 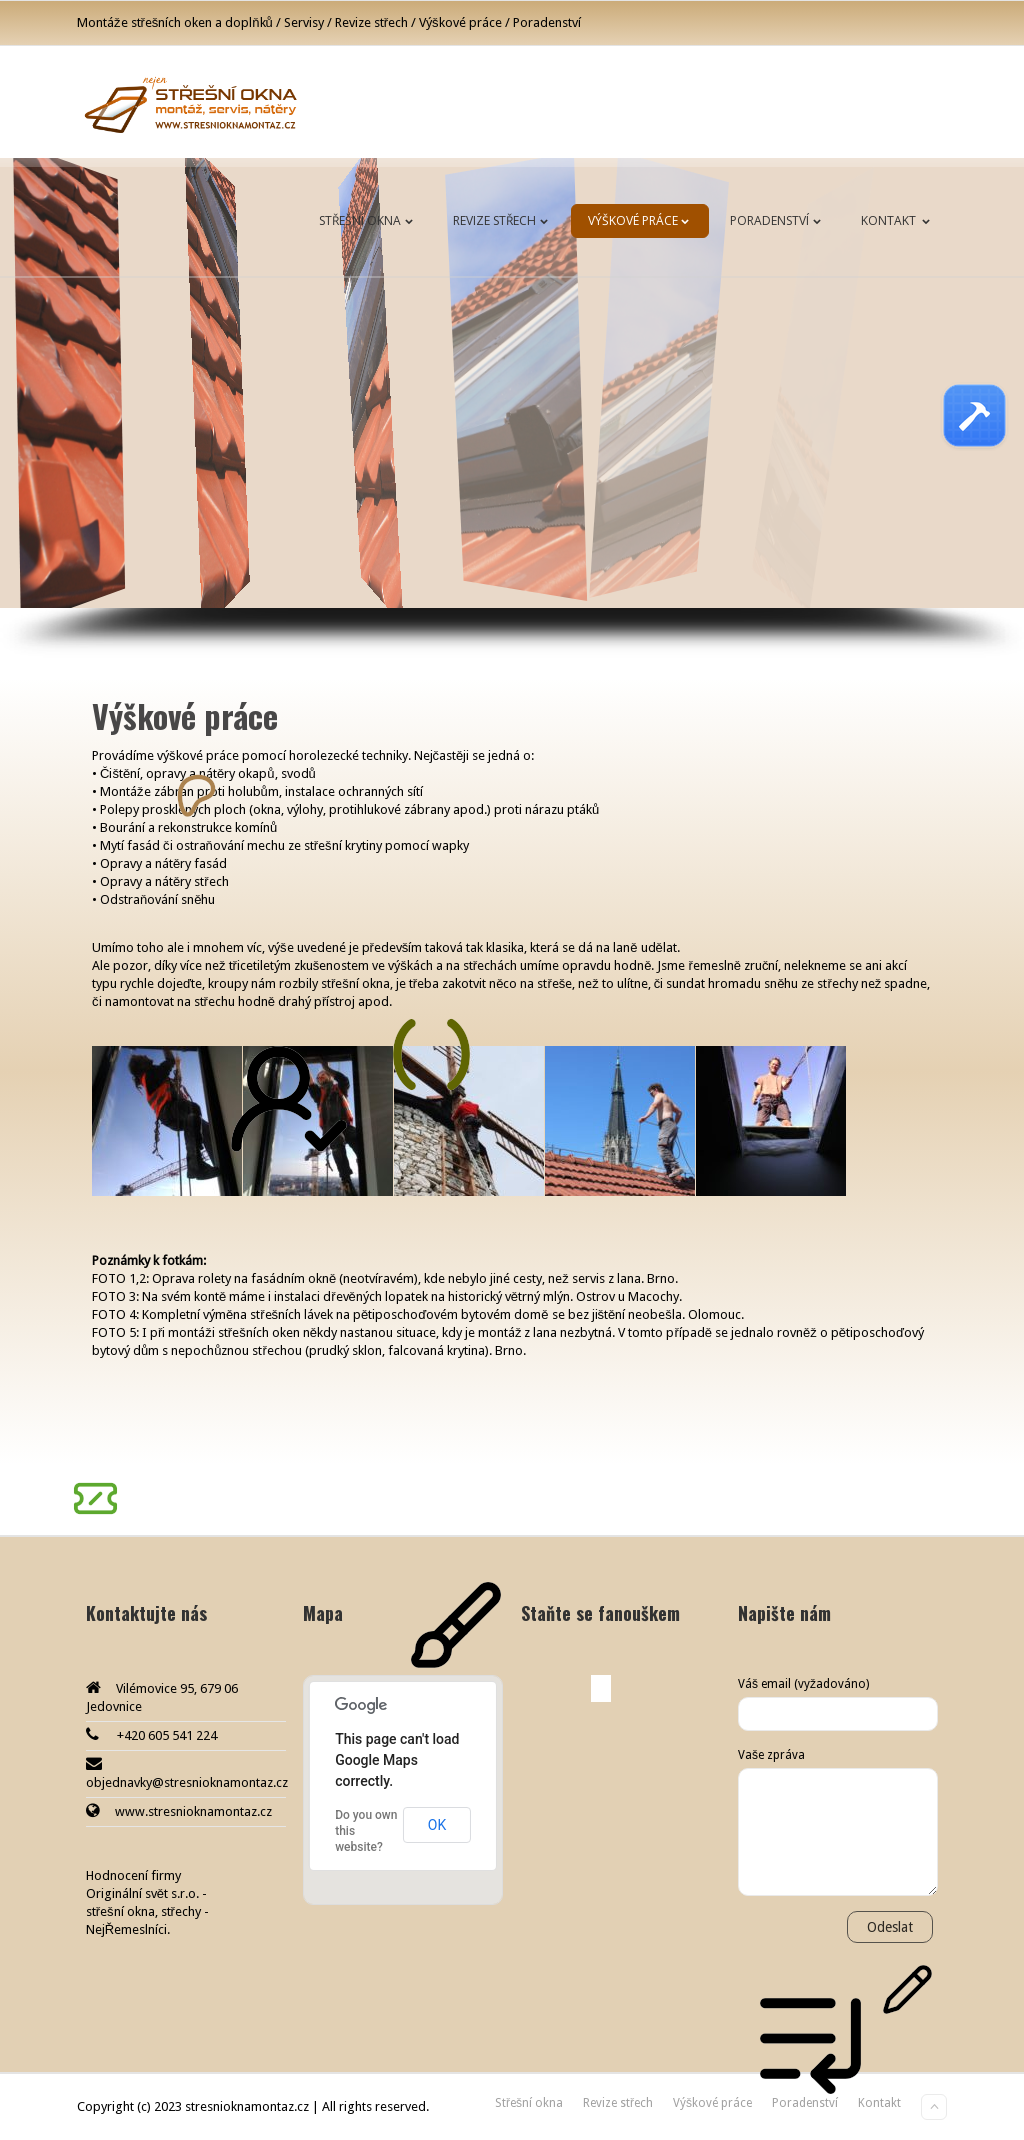 I want to click on access drawing or painting tools, so click(x=456, y=1627).